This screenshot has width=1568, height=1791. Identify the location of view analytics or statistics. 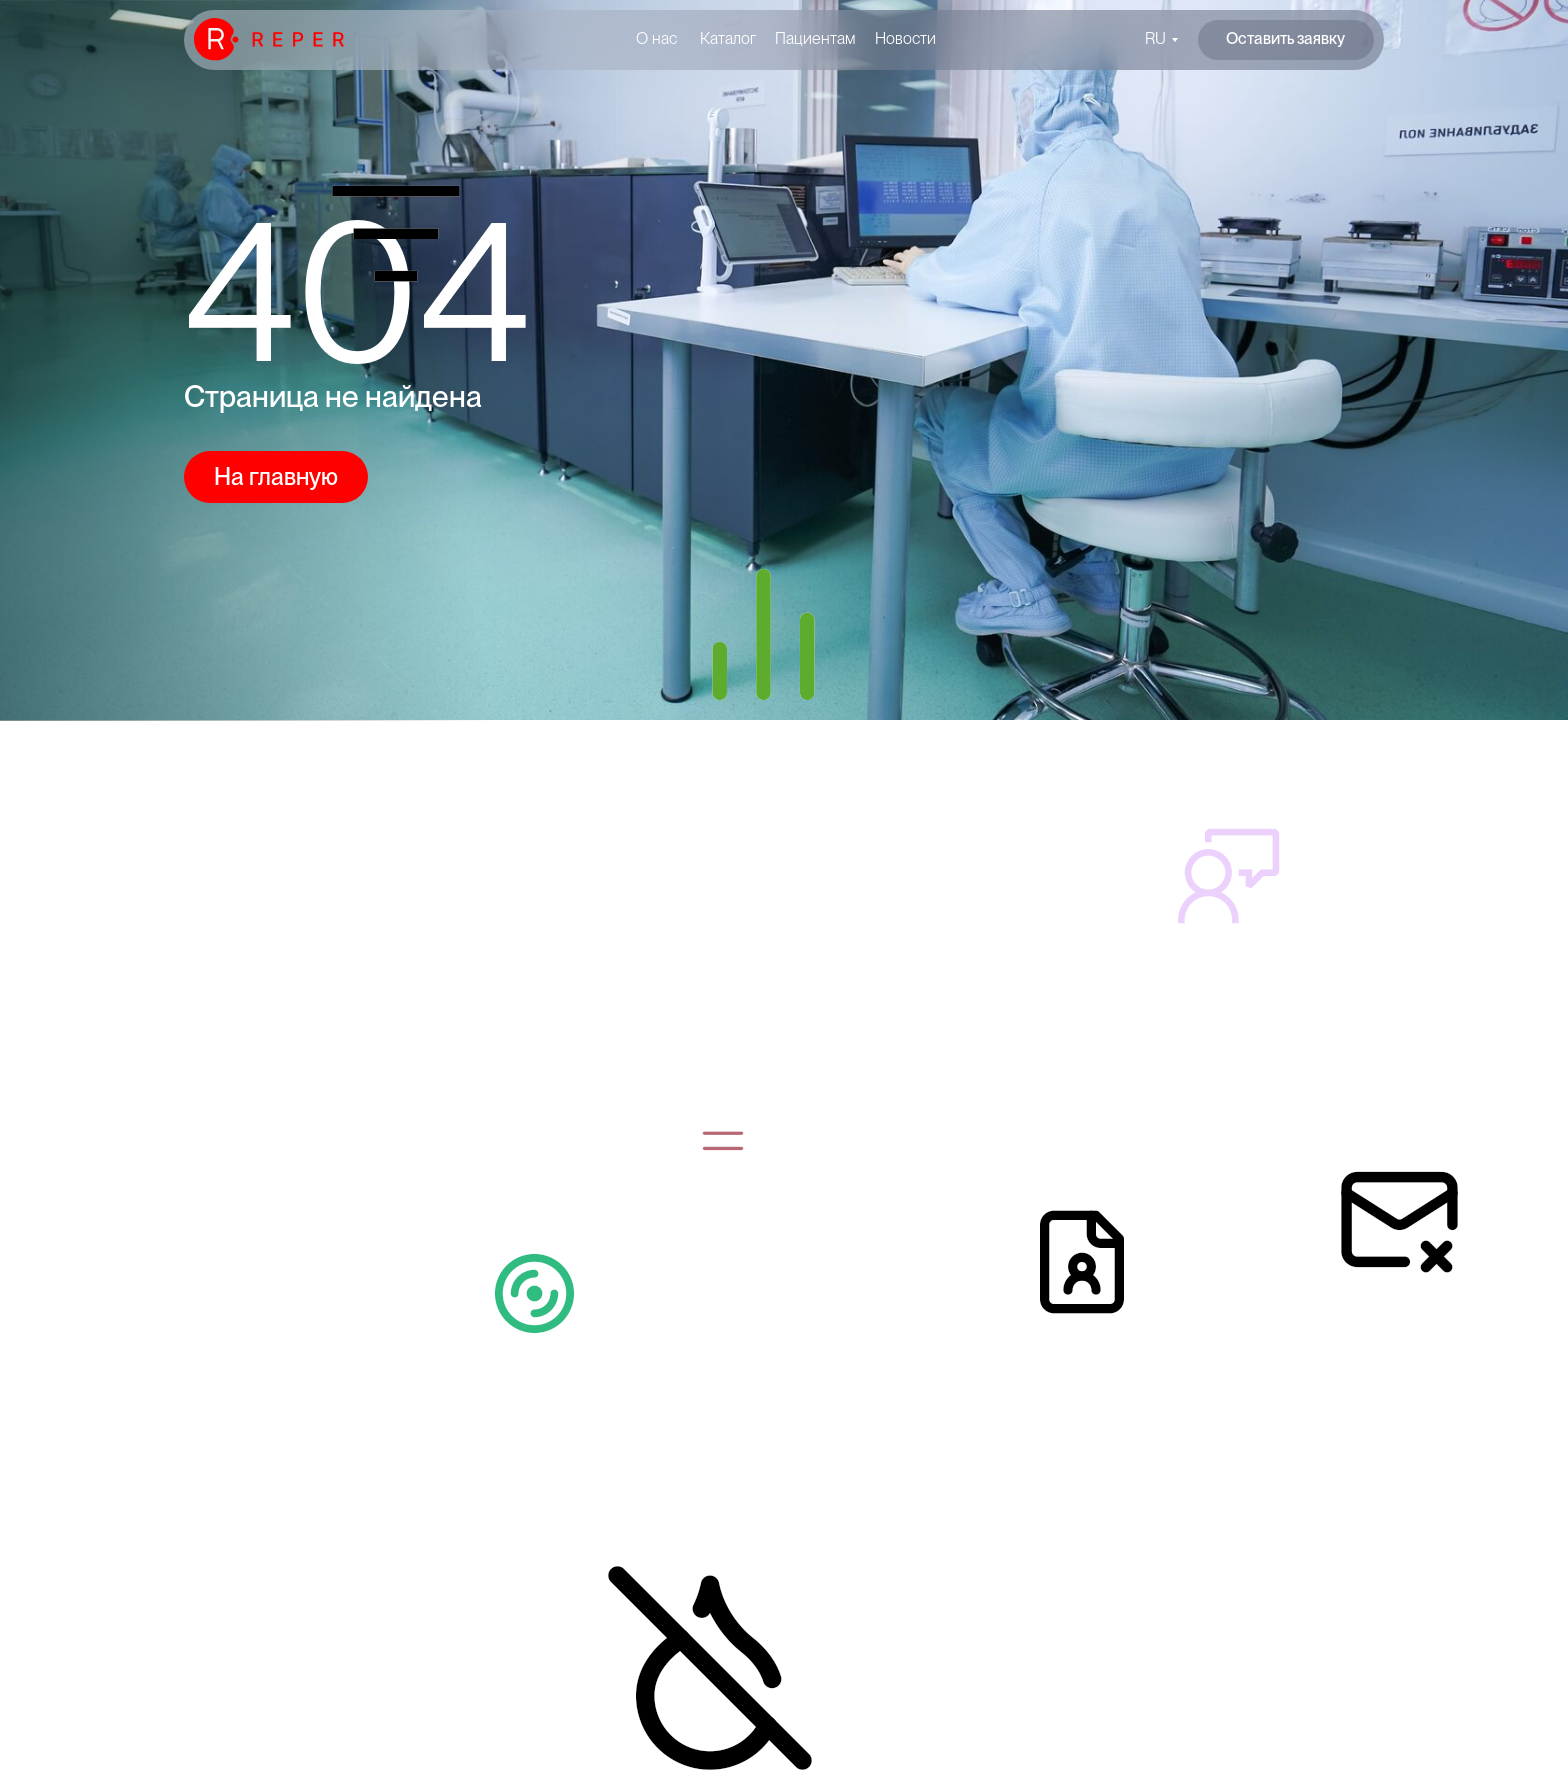
(763, 634).